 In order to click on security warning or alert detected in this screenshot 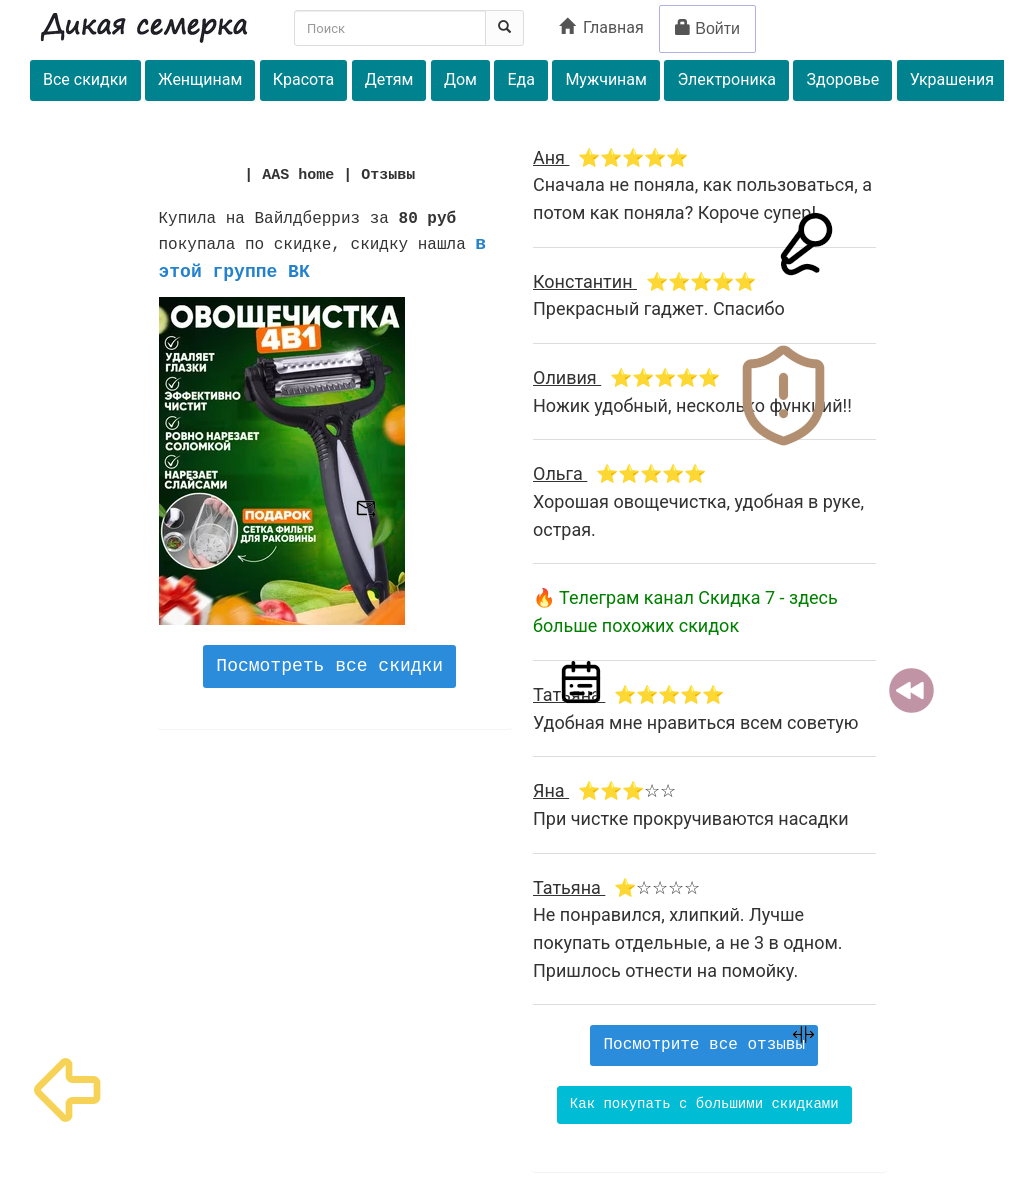, I will do `click(783, 395)`.